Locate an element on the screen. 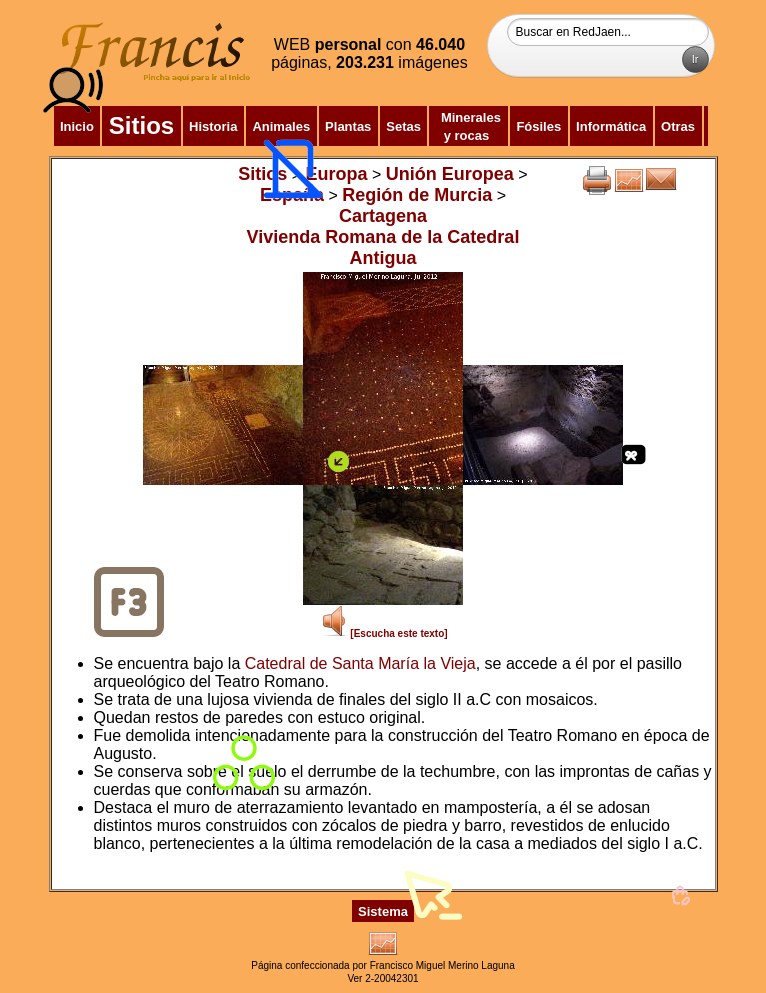  access your gift card balance is located at coordinates (633, 454).